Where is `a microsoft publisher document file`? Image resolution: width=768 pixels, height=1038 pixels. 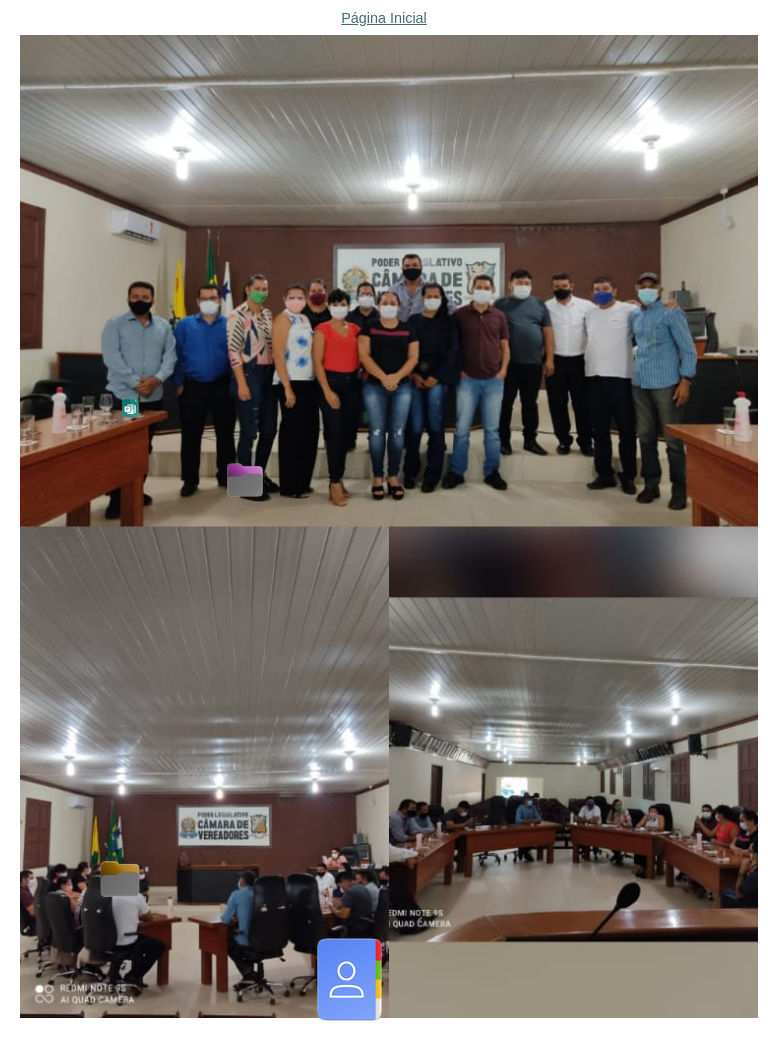 a microsoft publisher document file is located at coordinates (130, 407).